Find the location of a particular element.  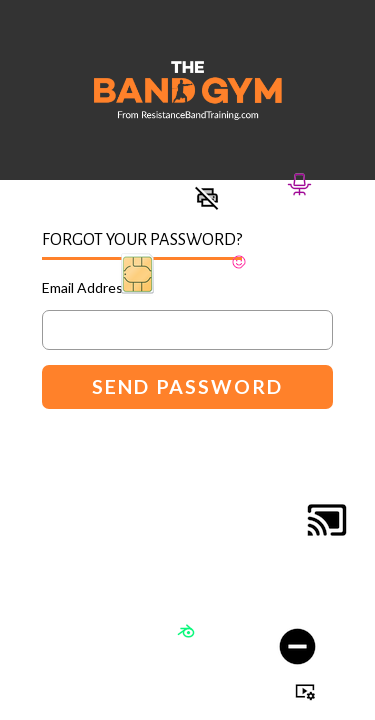

access workspace or office settings is located at coordinates (299, 184).